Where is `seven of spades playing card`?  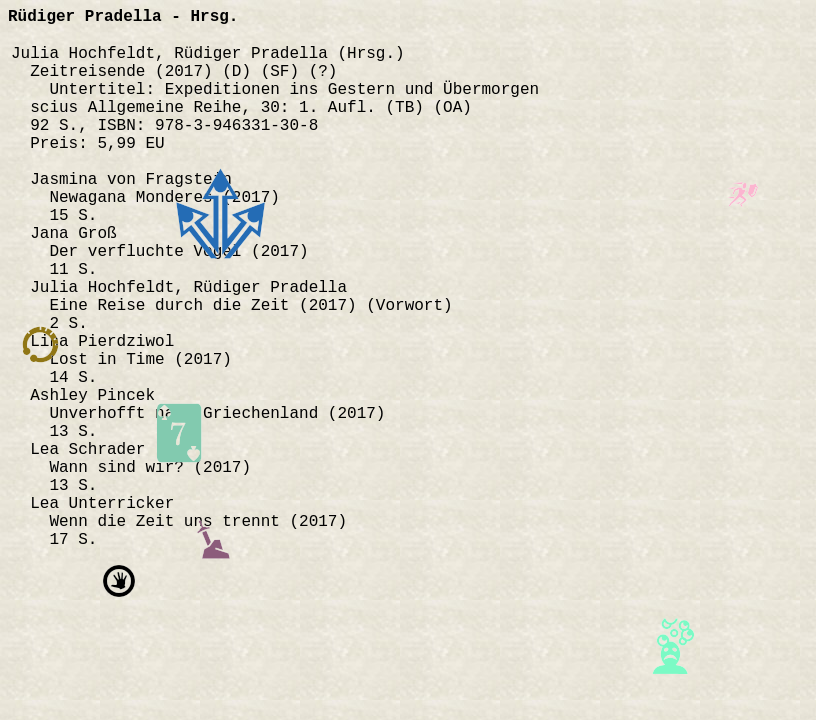 seven of spades playing card is located at coordinates (179, 433).